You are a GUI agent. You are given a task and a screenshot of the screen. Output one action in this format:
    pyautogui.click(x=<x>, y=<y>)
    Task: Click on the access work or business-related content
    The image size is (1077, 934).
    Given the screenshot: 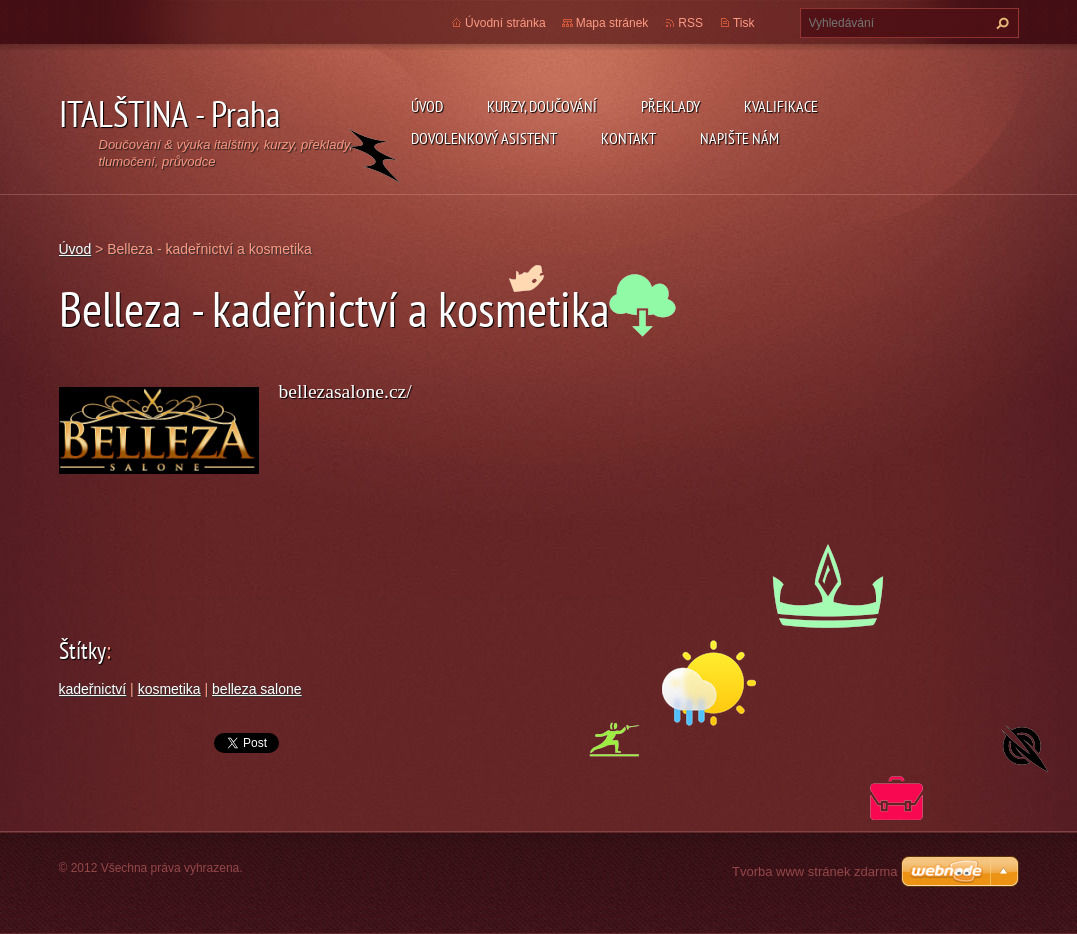 What is the action you would take?
    pyautogui.click(x=896, y=799)
    